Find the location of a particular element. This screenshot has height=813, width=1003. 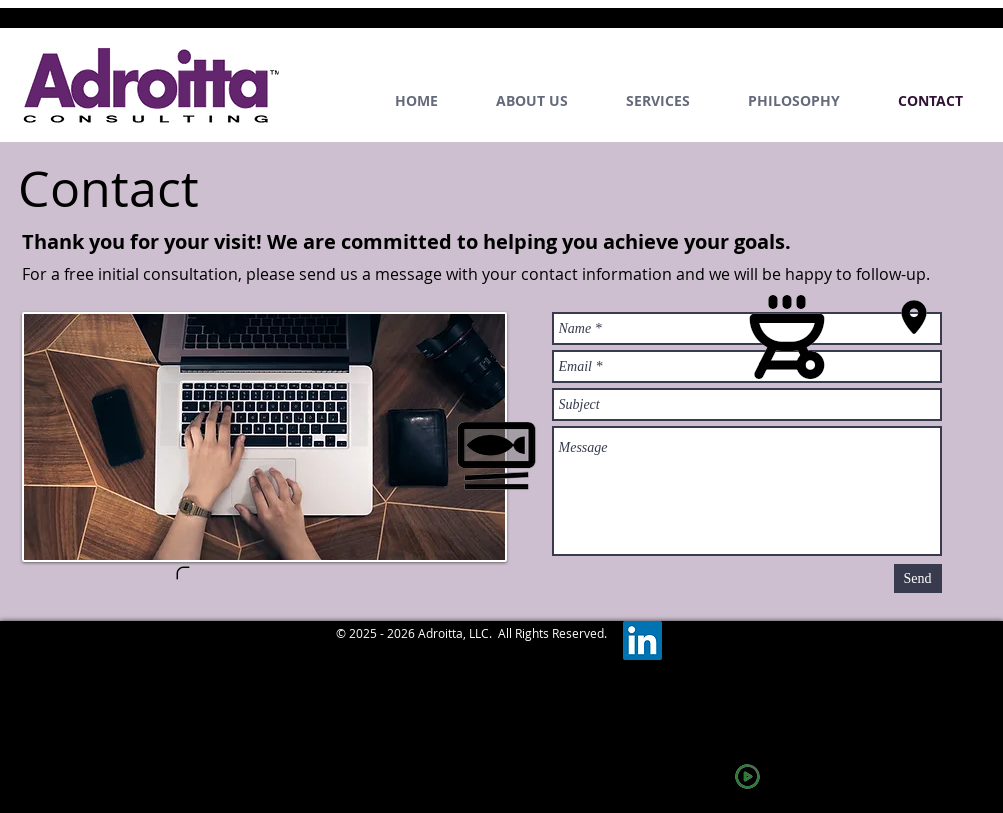

view current location on map is located at coordinates (914, 317).